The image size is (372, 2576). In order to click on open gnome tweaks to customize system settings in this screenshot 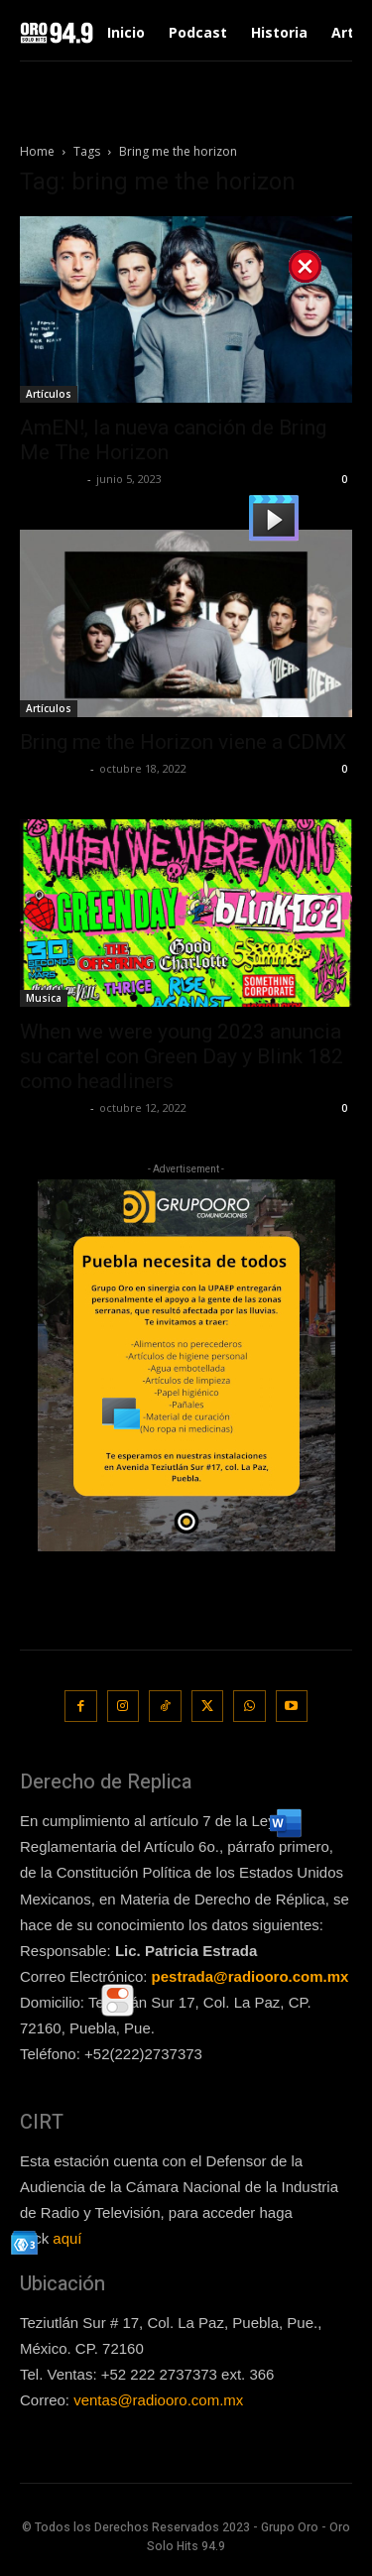, I will do `click(117, 2000)`.